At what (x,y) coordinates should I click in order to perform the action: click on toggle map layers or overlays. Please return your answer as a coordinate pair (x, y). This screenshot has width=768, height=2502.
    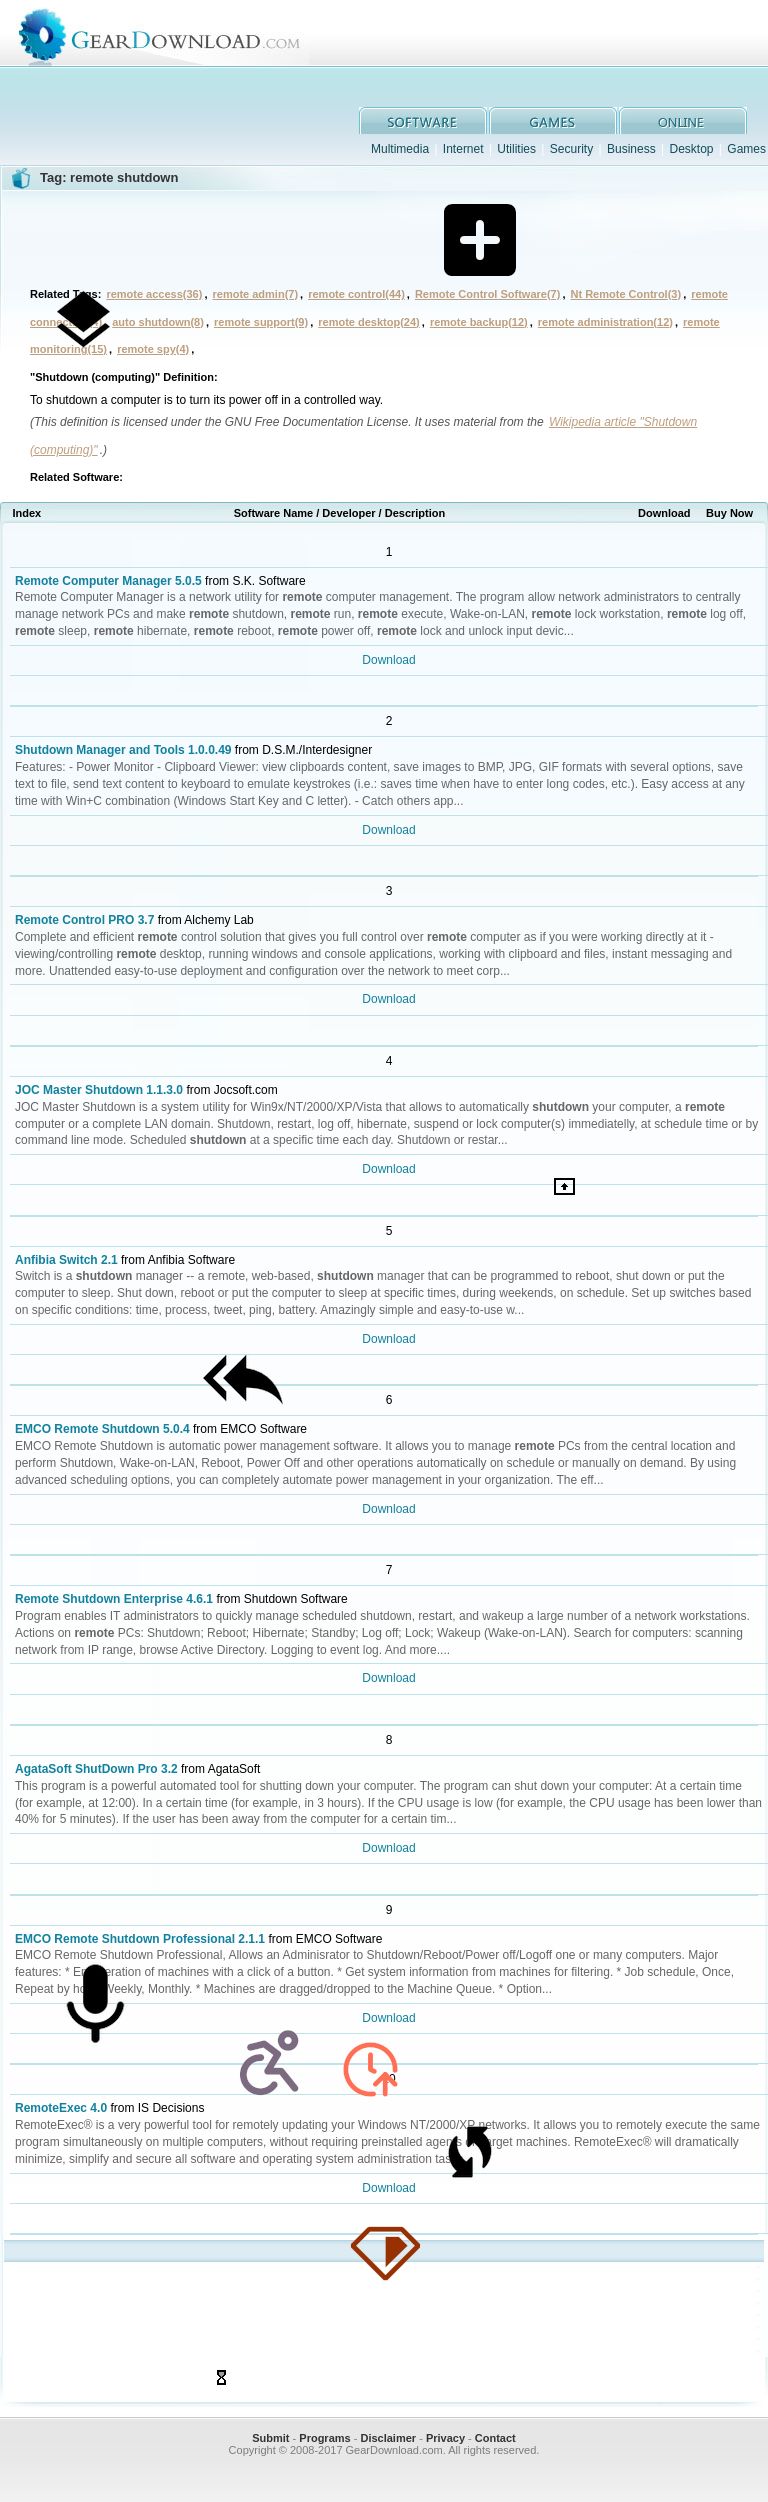
    Looking at the image, I should click on (83, 320).